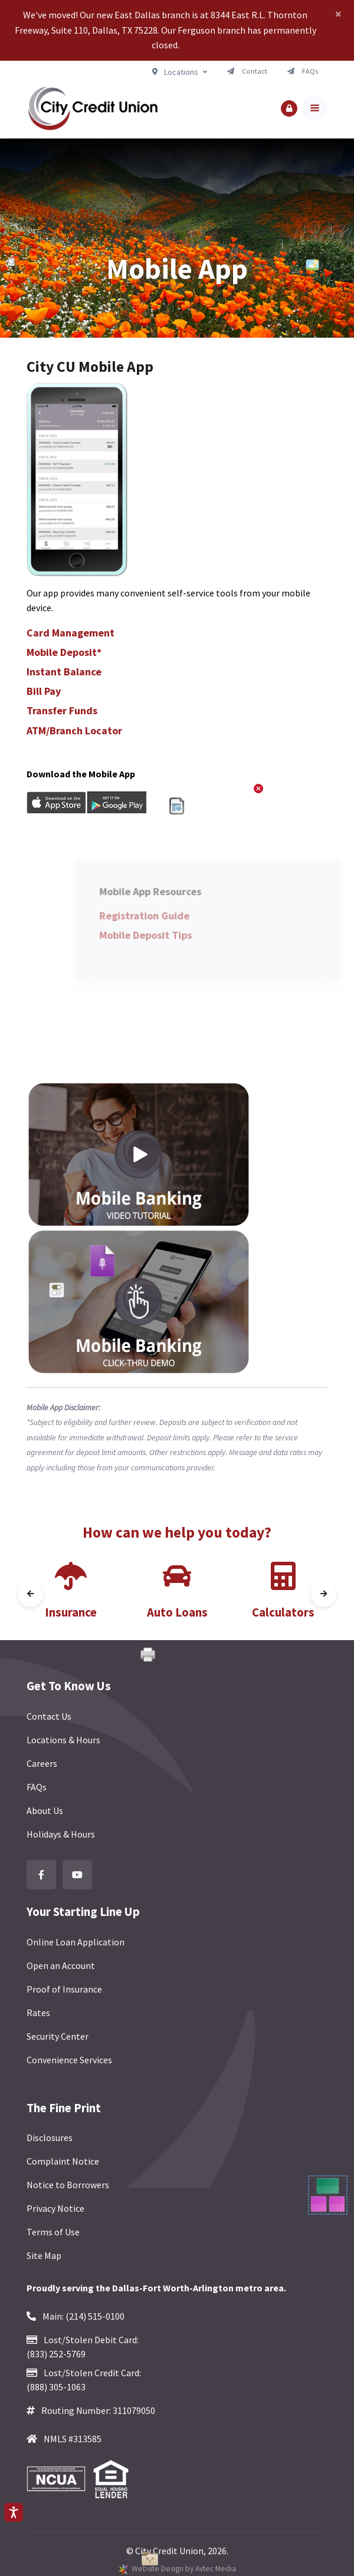 This screenshot has height=2576, width=354. What do you see at coordinates (11, 262) in the screenshot?
I see `open disk management utility` at bounding box center [11, 262].